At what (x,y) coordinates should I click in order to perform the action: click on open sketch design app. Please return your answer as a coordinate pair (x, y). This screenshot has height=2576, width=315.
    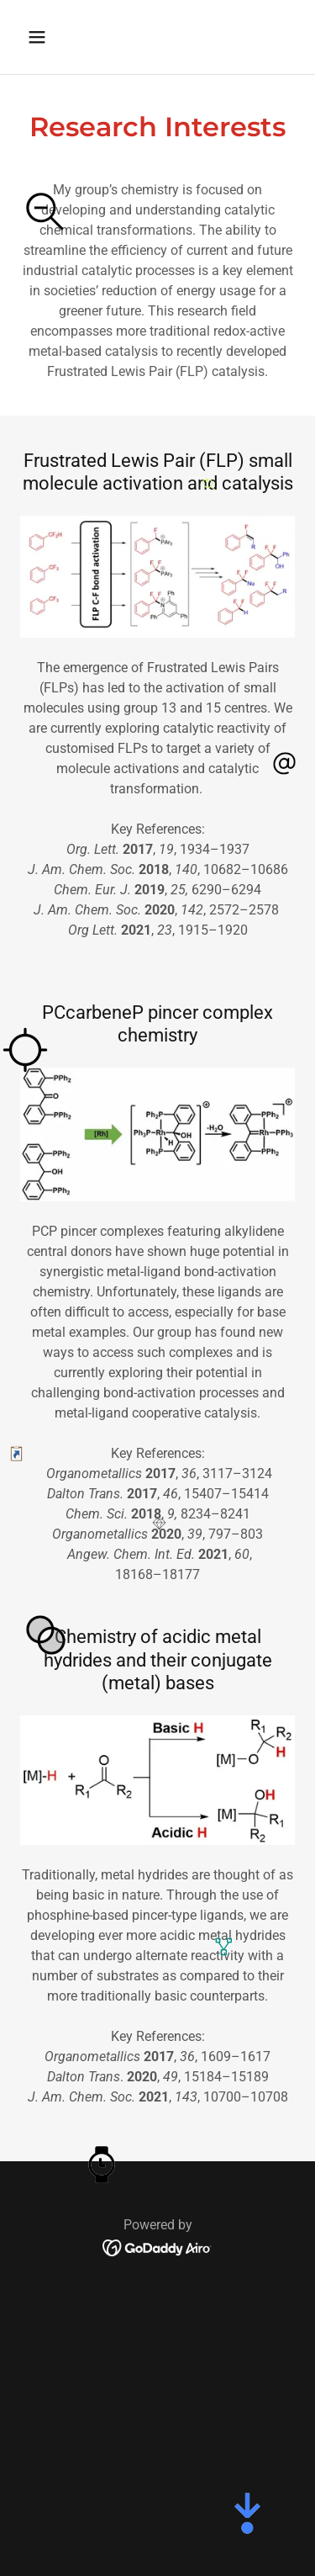
    Looking at the image, I should click on (159, 1524).